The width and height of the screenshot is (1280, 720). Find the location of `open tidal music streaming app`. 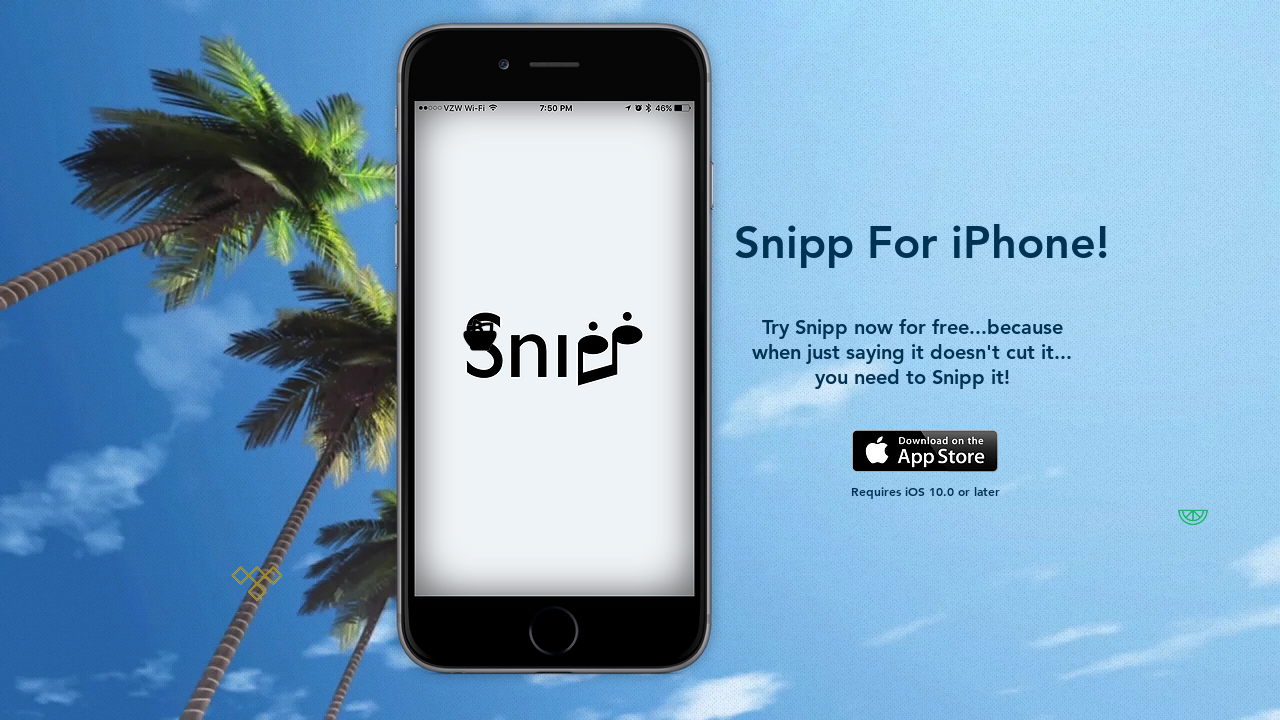

open tidal music streaming app is located at coordinates (257, 582).